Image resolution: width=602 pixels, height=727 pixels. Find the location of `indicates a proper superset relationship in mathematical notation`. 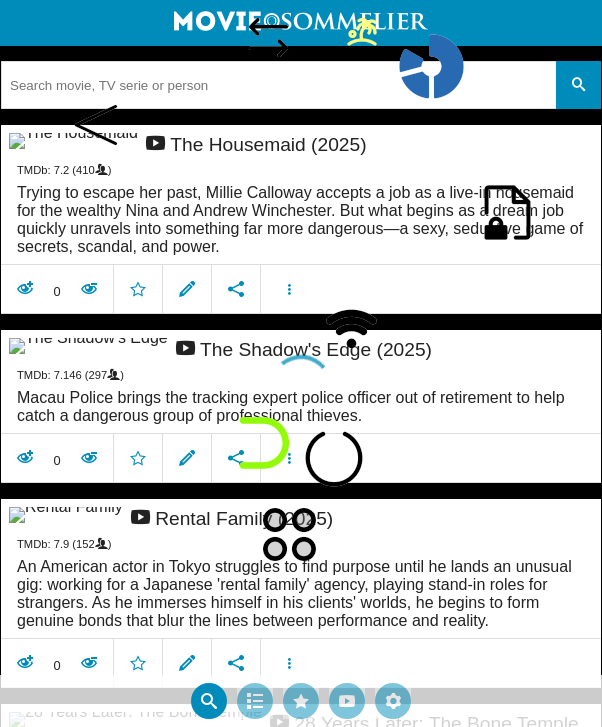

indicates a proper superset relationship in mathematical notation is located at coordinates (261, 443).